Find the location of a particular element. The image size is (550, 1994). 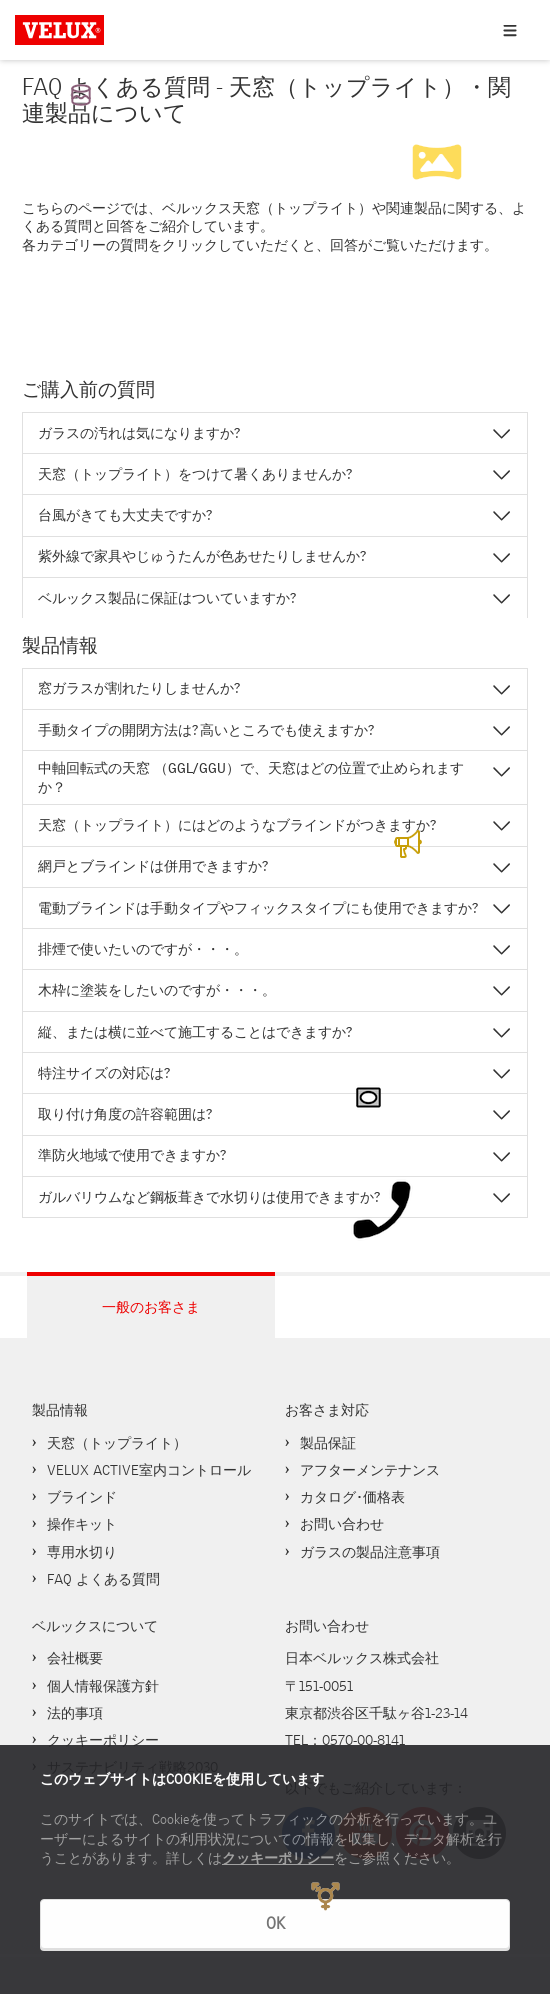

make a phone call is located at coordinates (382, 1210).